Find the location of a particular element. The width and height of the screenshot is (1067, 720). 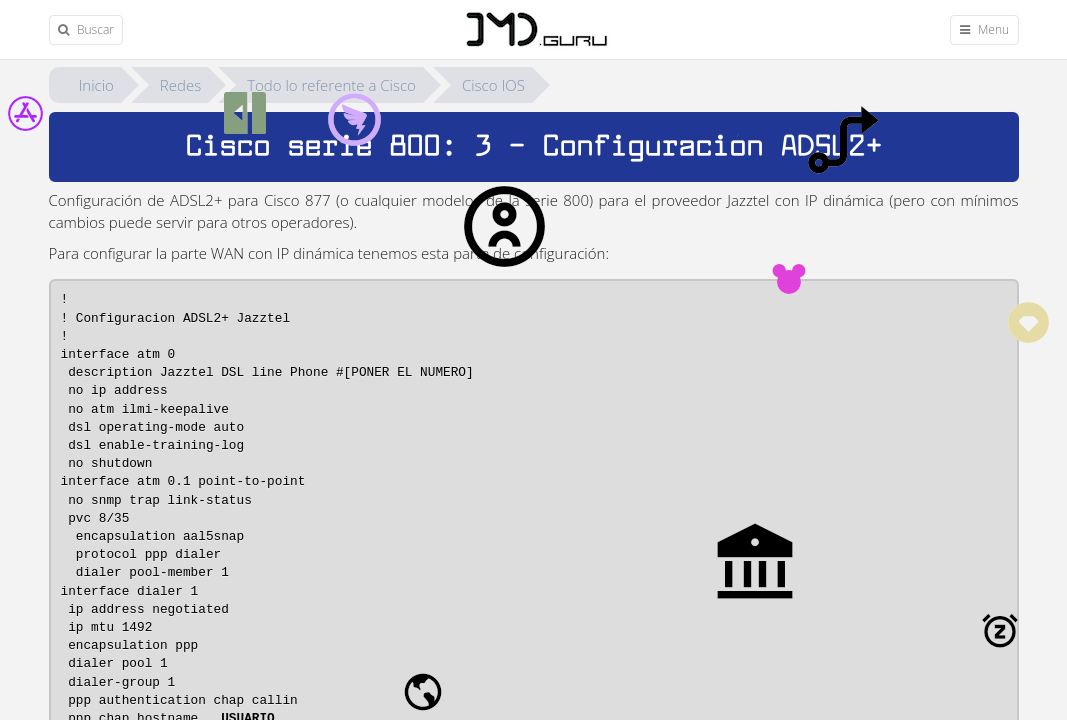

switch to global or worldwide view is located at coordinates (423, 692).